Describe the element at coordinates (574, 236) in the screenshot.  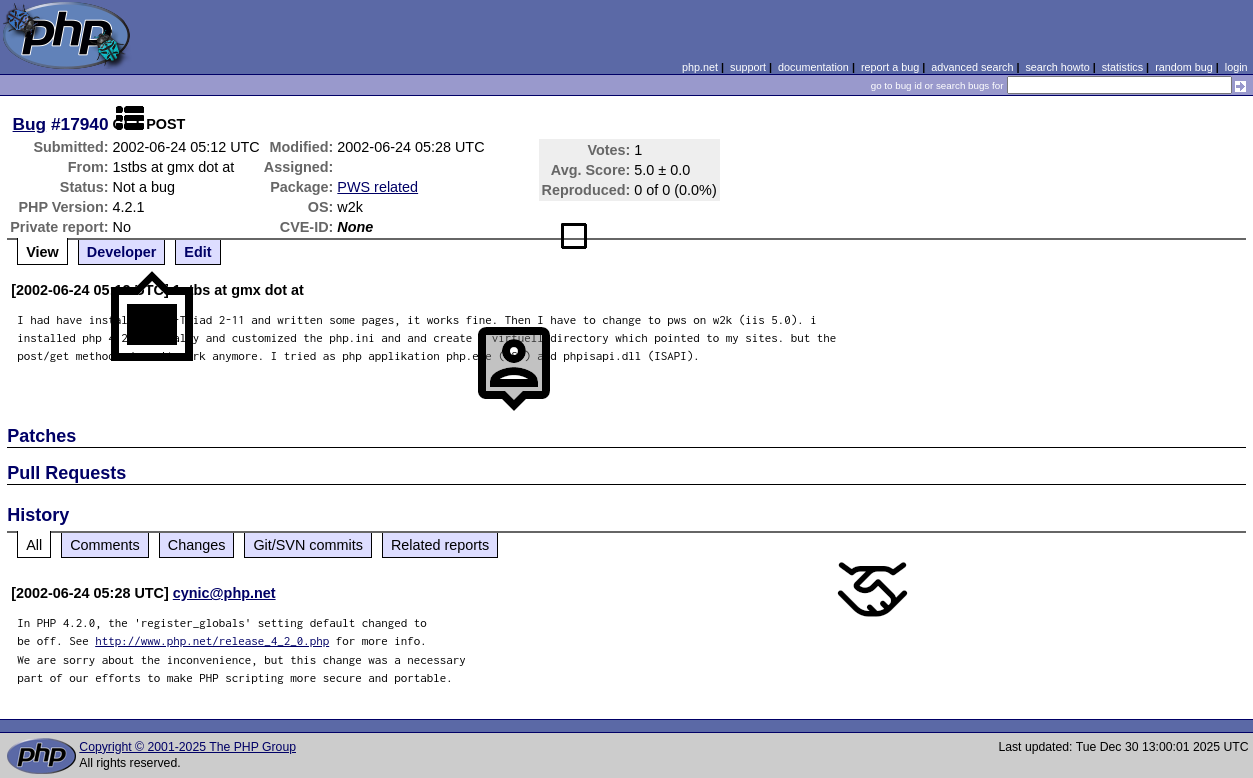
I see `crop image to square aspect ratio` at that location.